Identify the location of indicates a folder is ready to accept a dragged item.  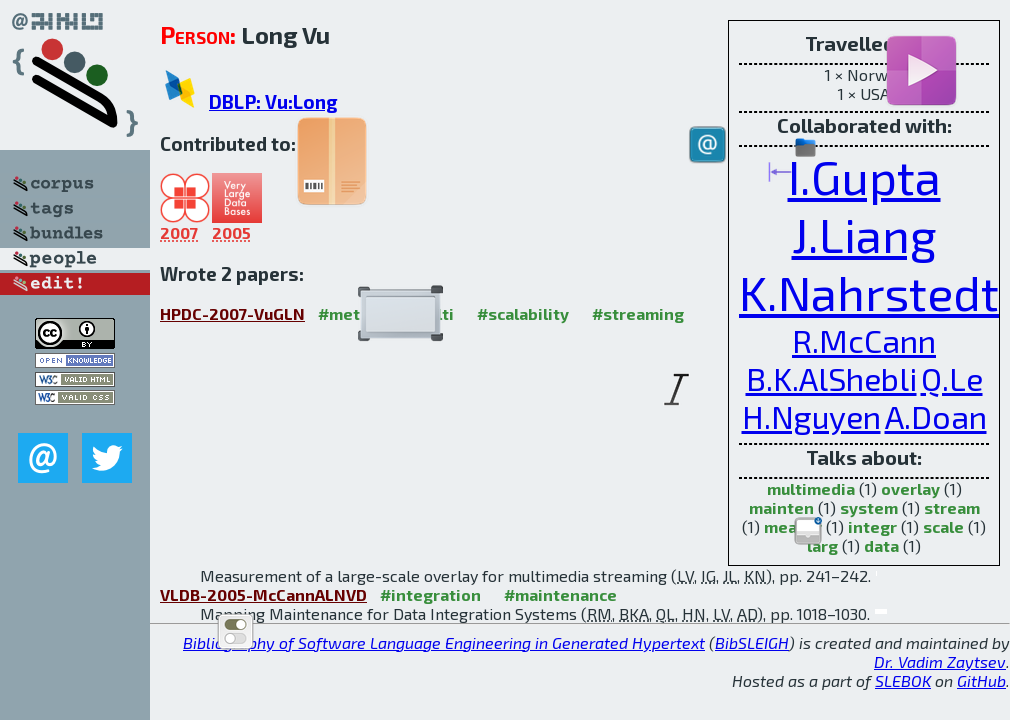
(805, 147).